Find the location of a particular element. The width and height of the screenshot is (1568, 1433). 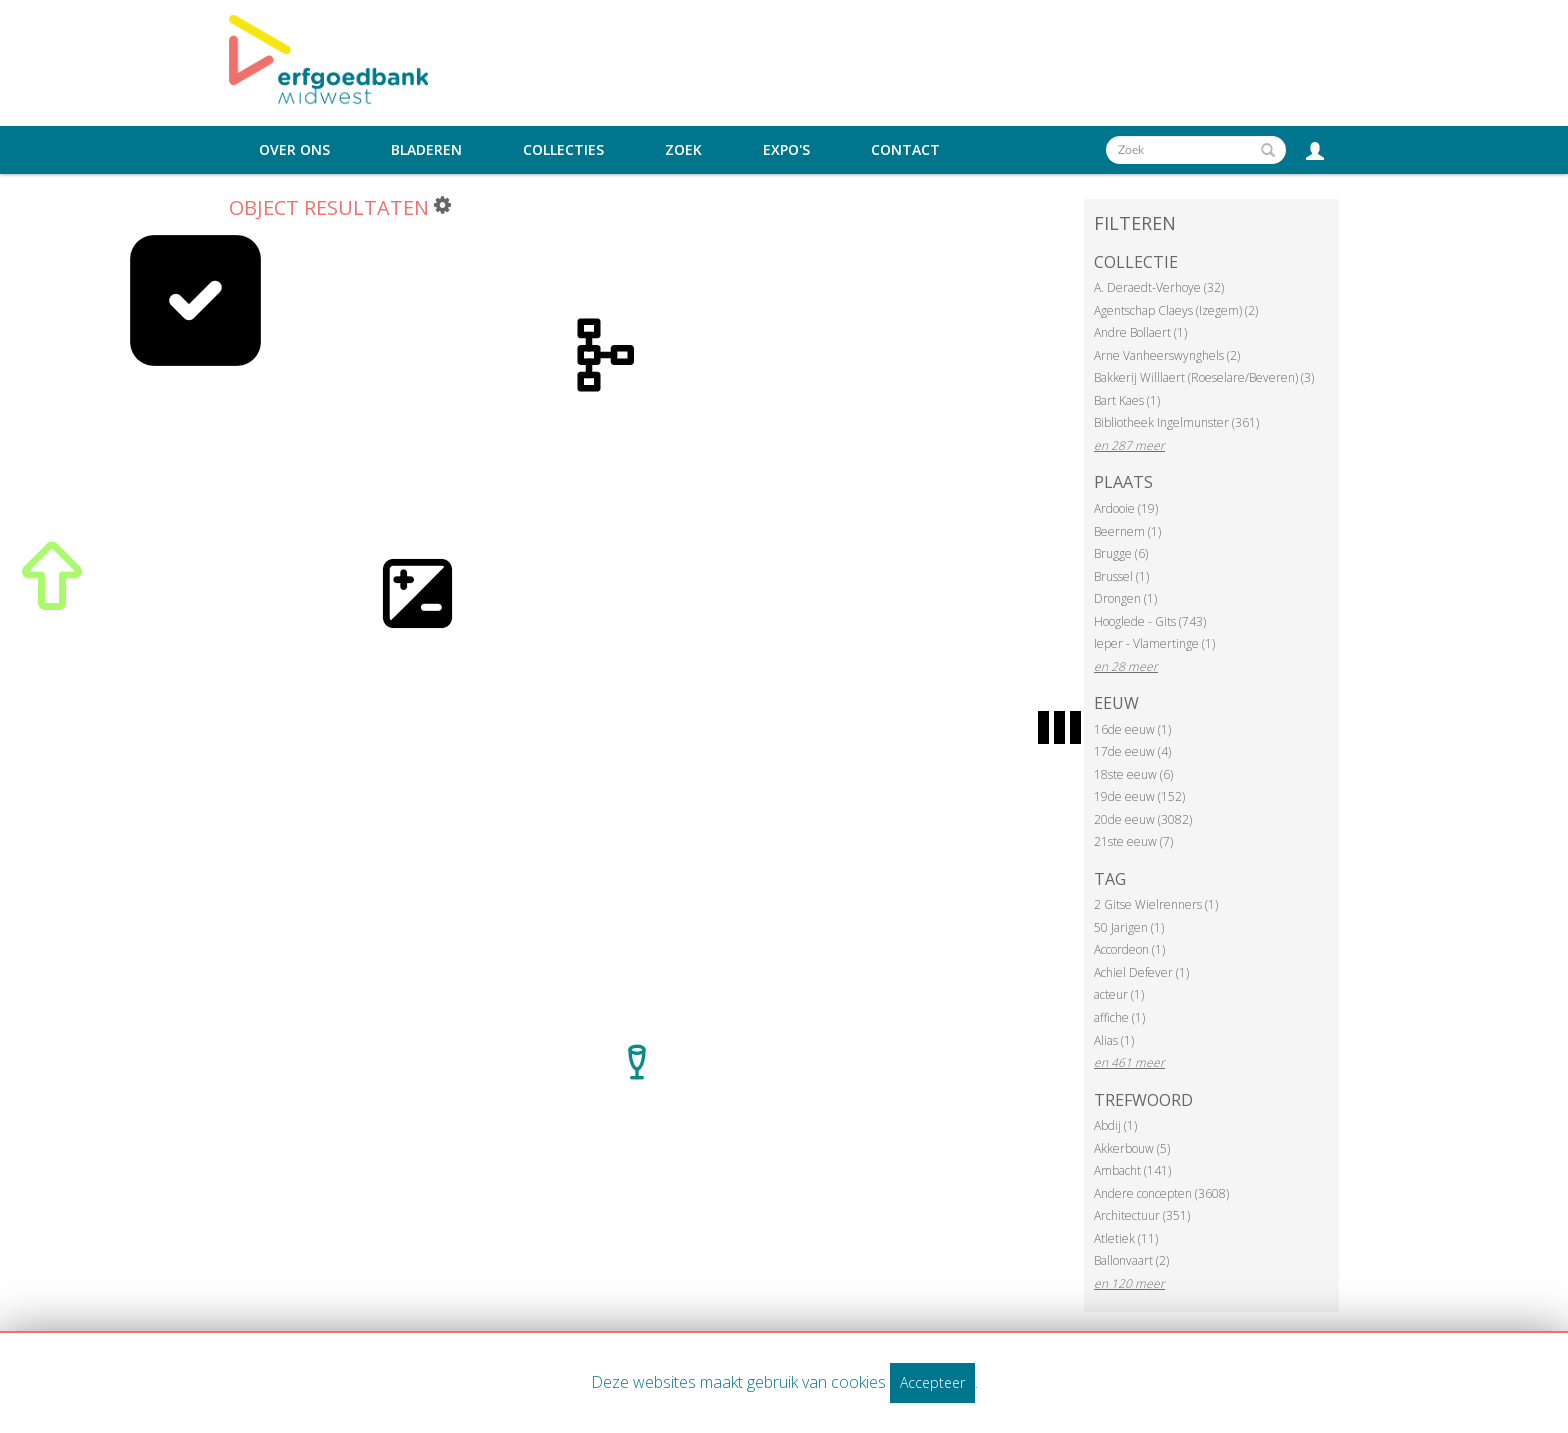

celebrate an achievement or milestone is located at coordinates (637, 1062).